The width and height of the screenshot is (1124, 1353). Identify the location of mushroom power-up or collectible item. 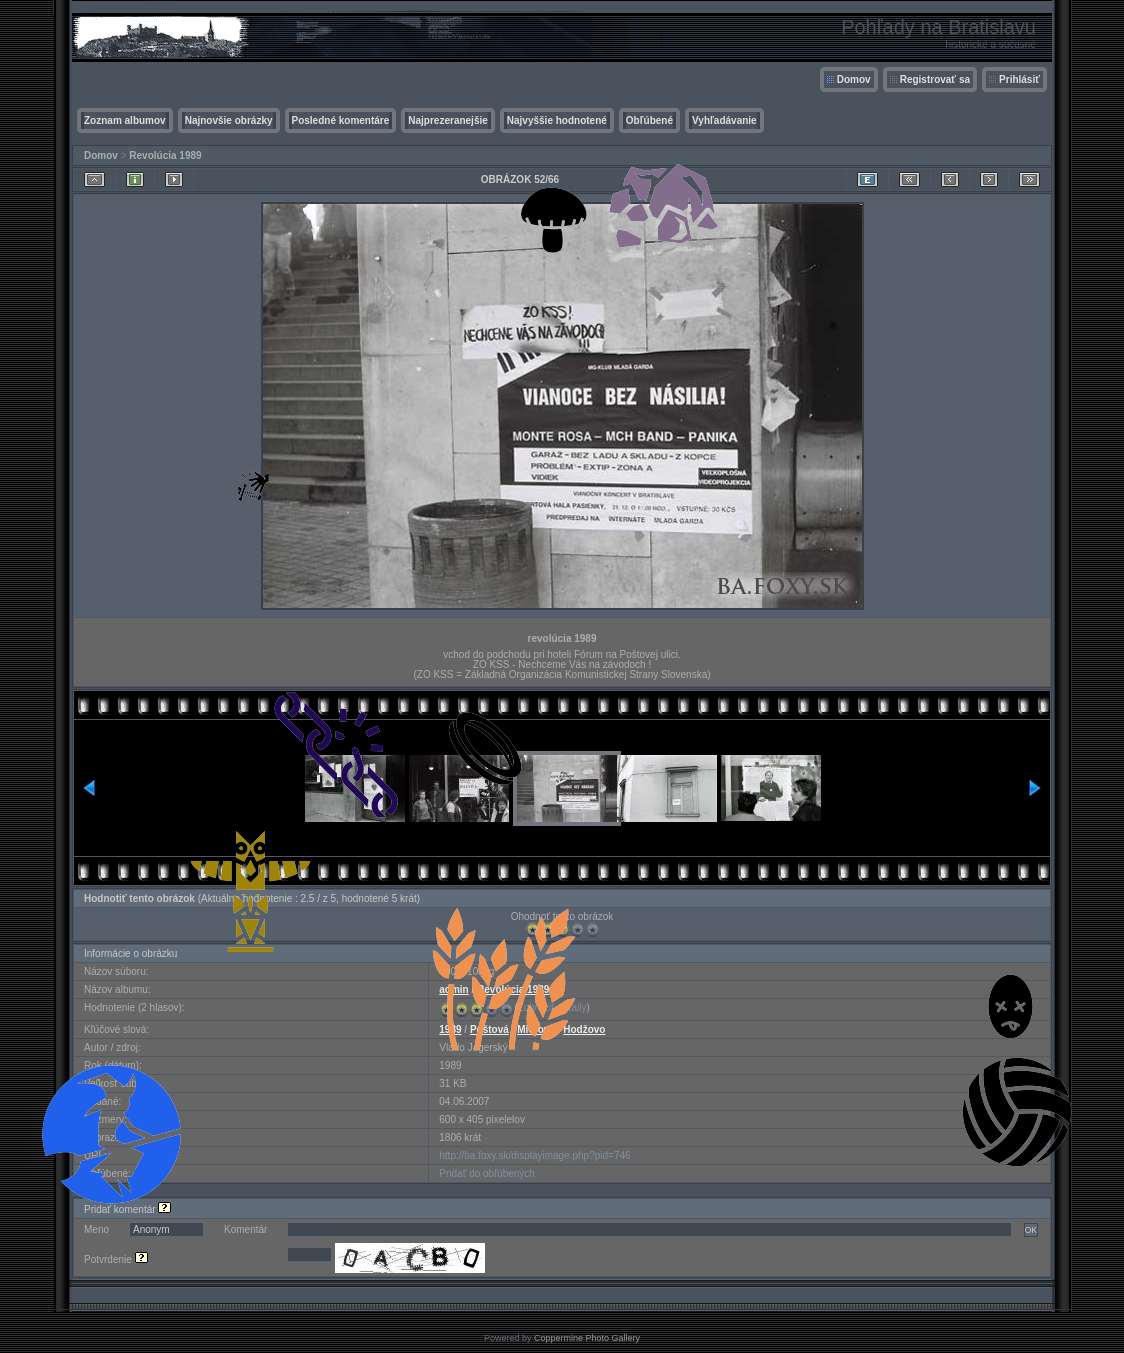
(553, 219).